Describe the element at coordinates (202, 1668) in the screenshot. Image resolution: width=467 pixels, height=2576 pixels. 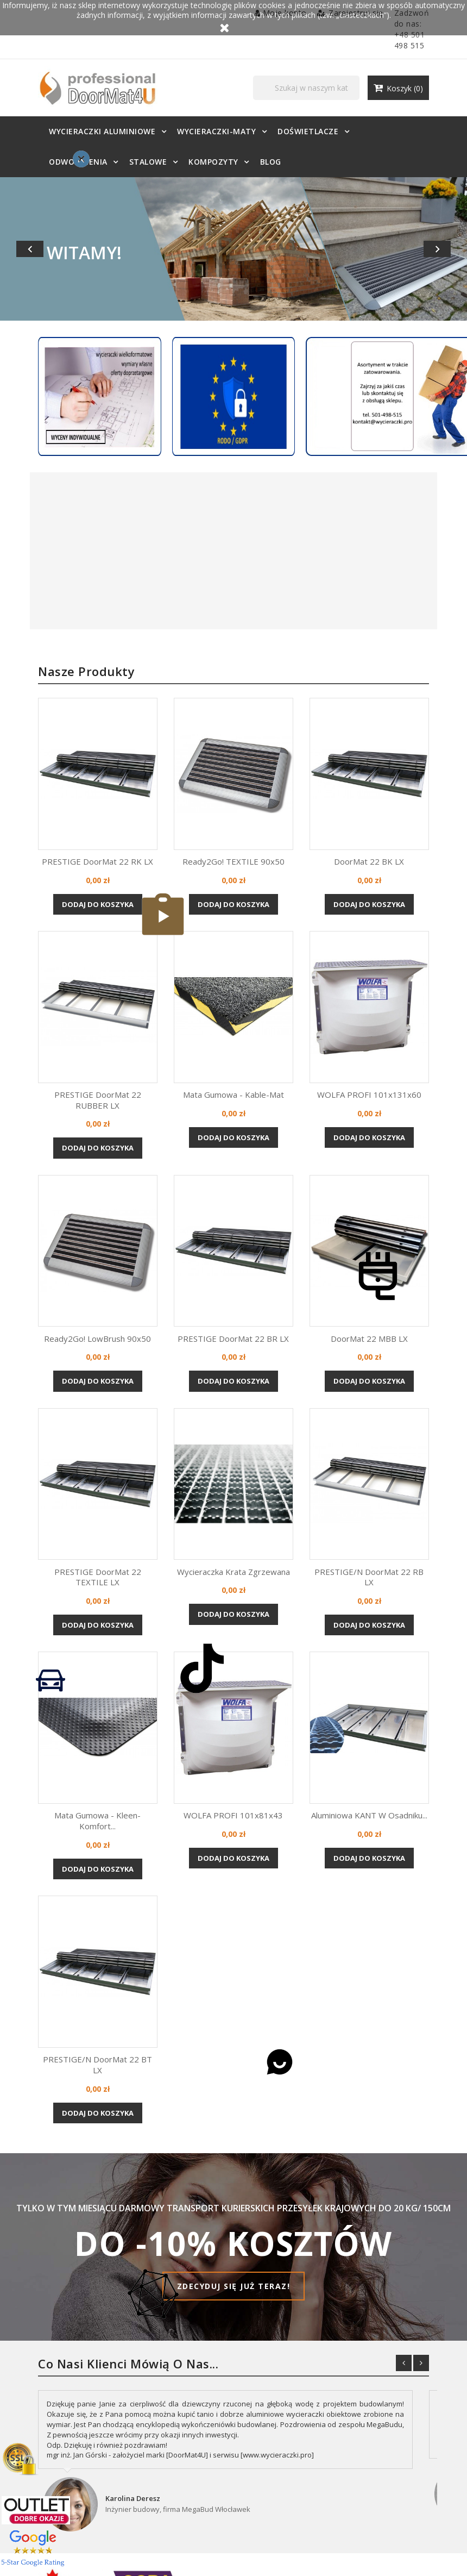
I see `open tiktok app` at that location.